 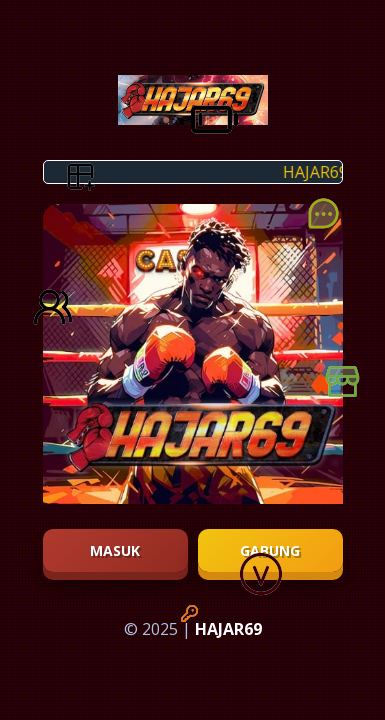 What do you see at coordinates (261, 574) in the screenshot?
I see `indicates a verified status or checkmark alternative` at bounding box center [261, 574].